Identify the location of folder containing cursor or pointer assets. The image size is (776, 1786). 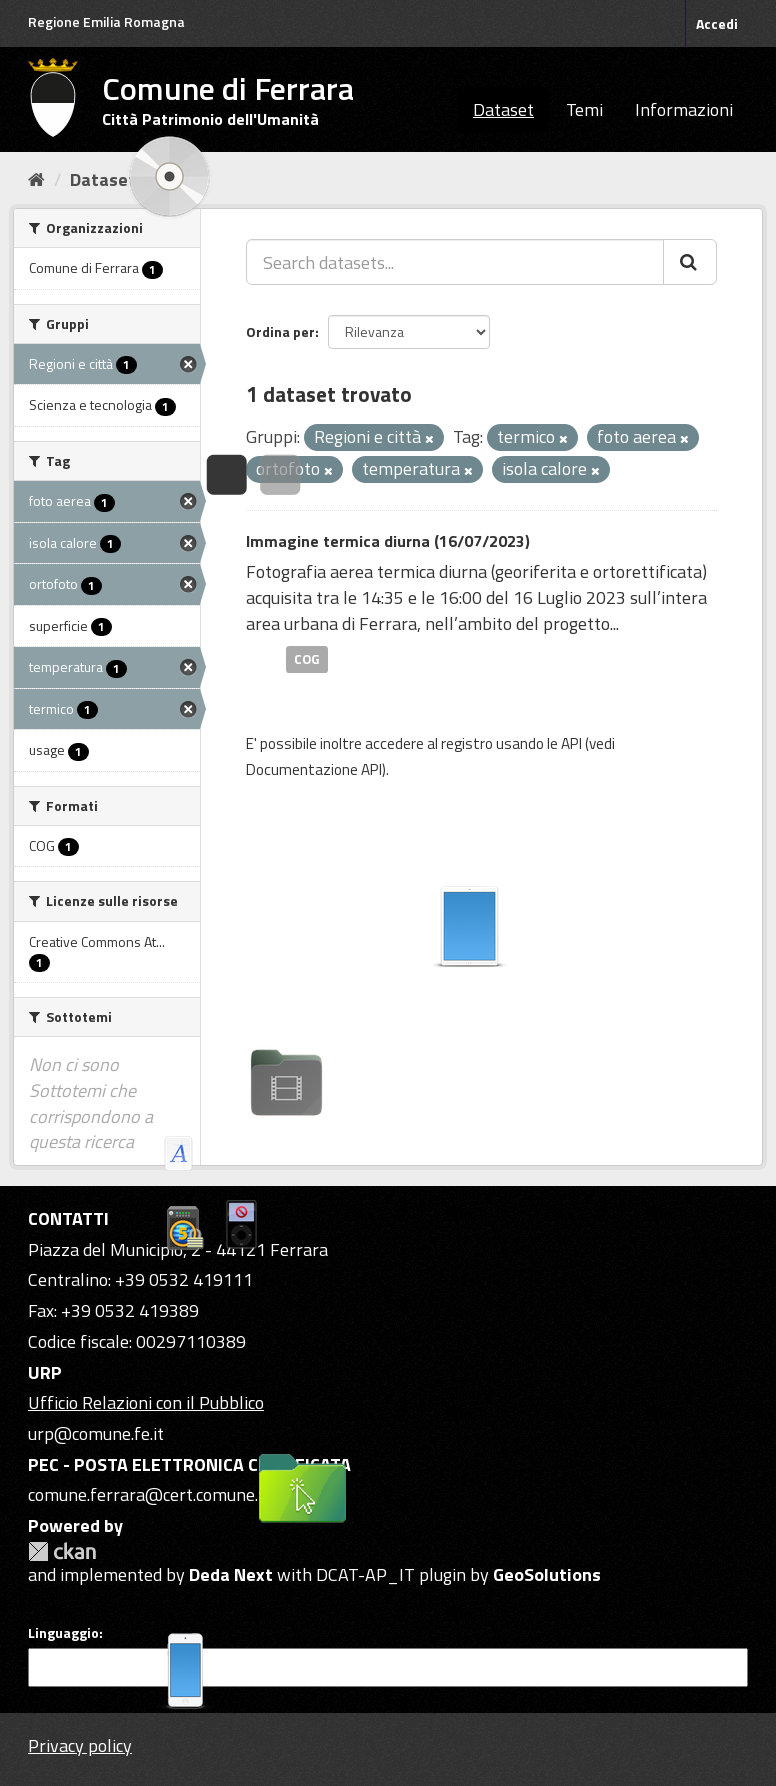
(302, 1490).